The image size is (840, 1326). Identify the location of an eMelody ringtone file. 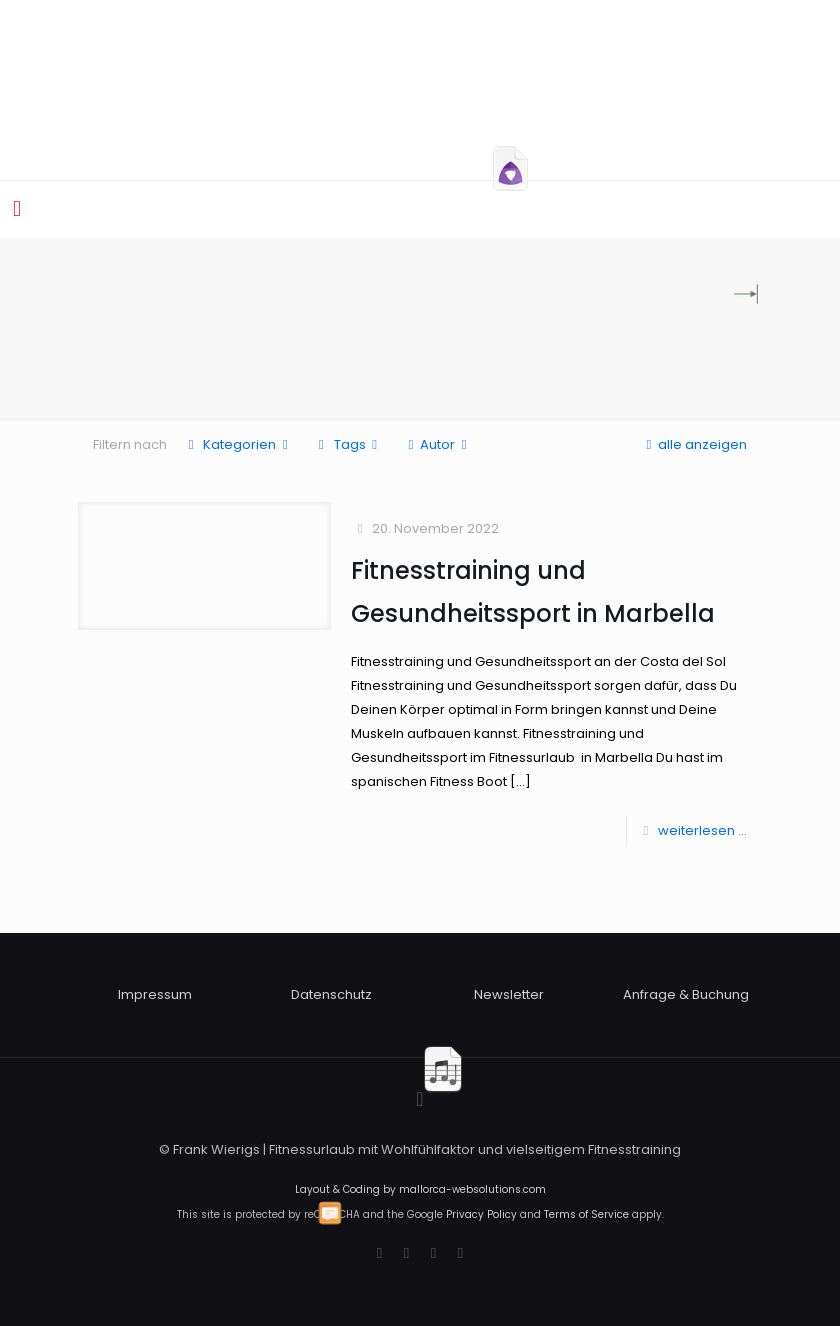
(443, 1069).